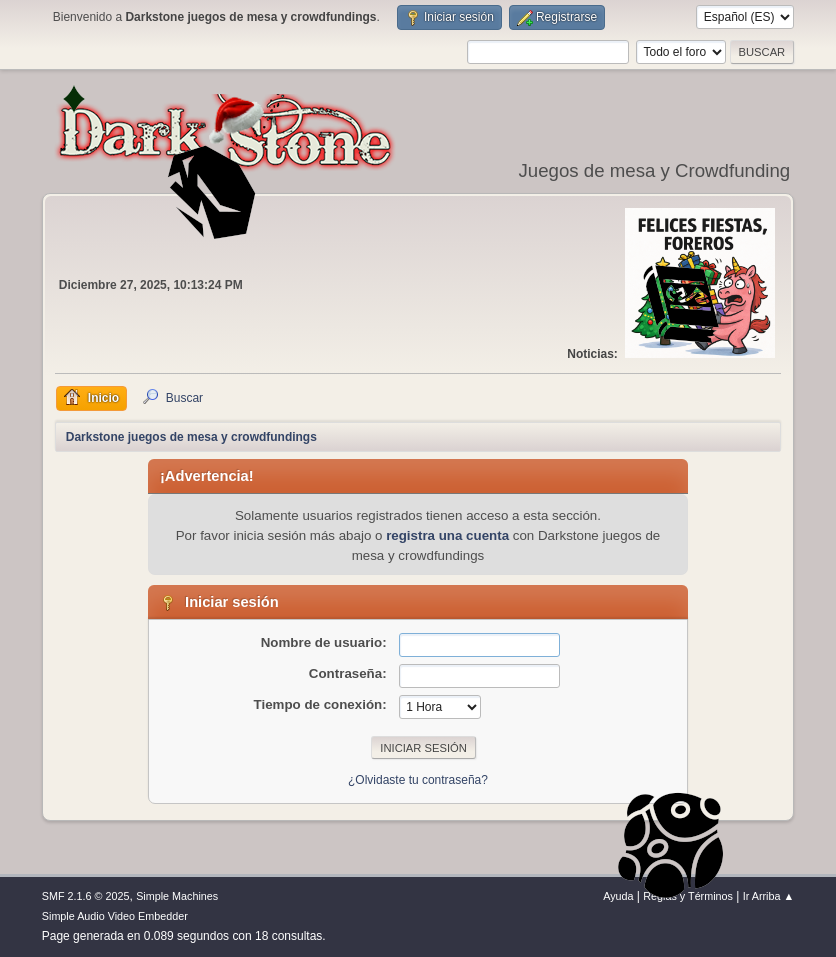  I want to click on indicates diamond suit in card games, so click(74, 99).